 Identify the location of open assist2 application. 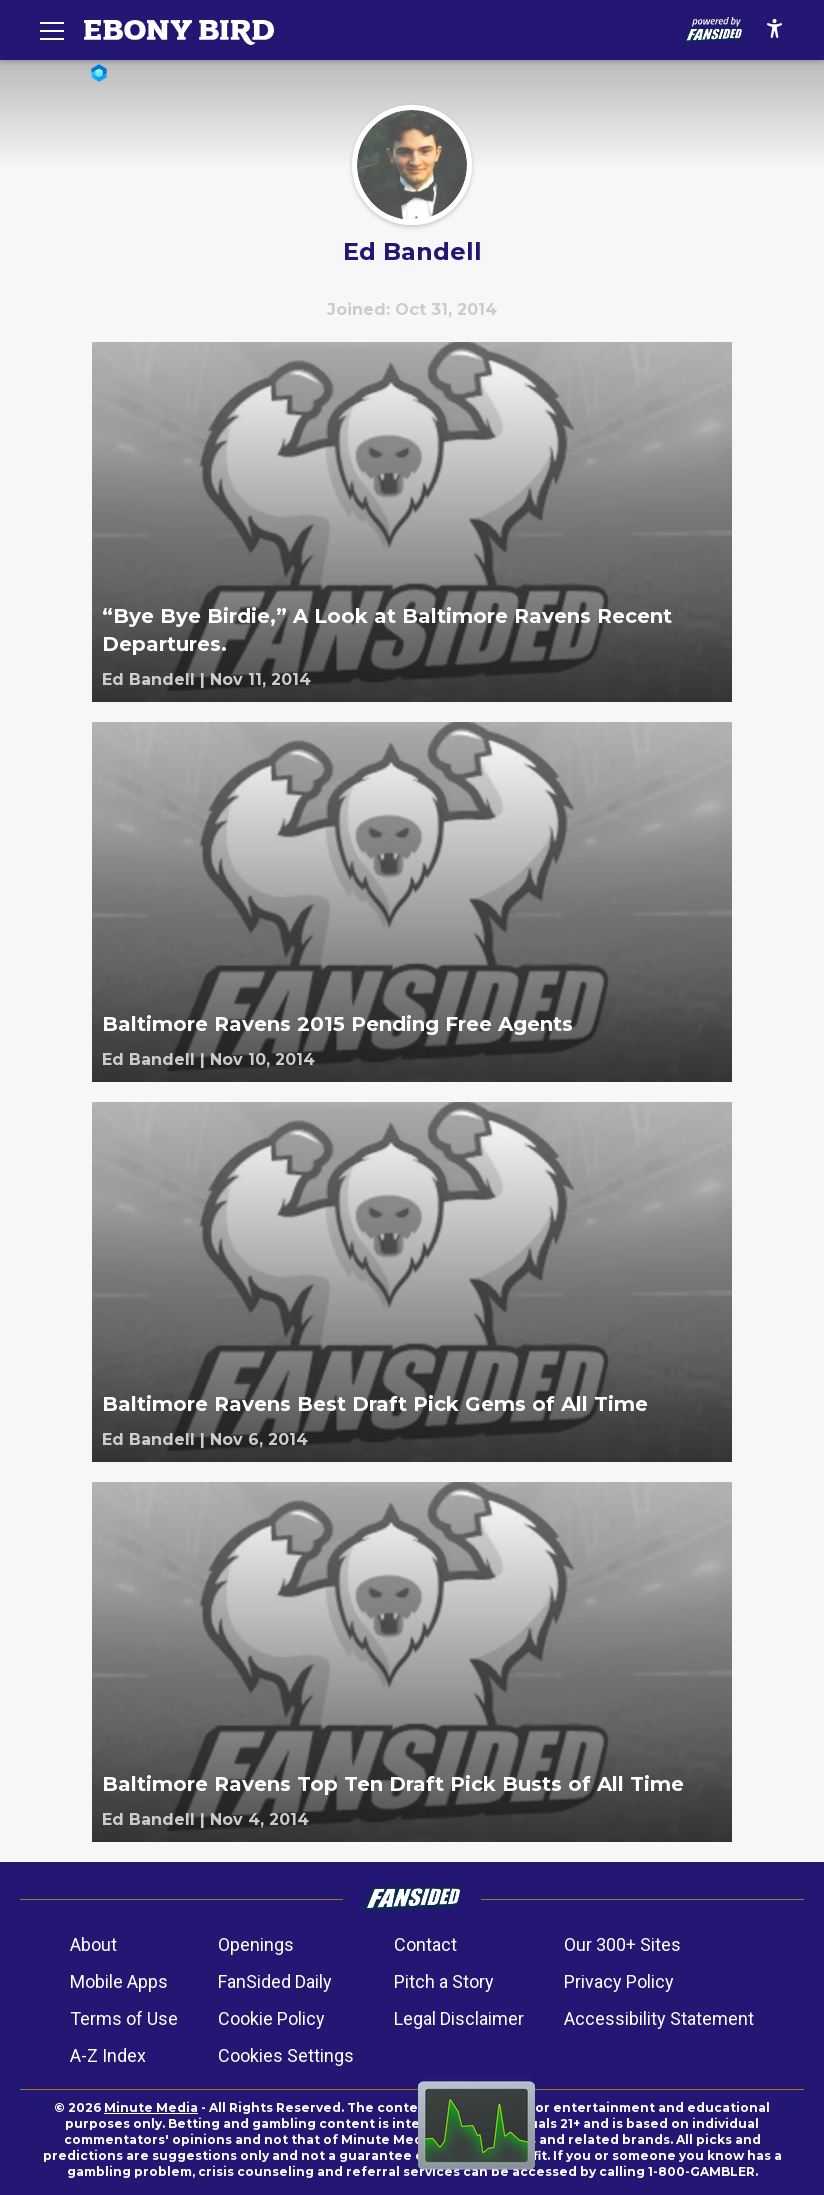
(99, 73).